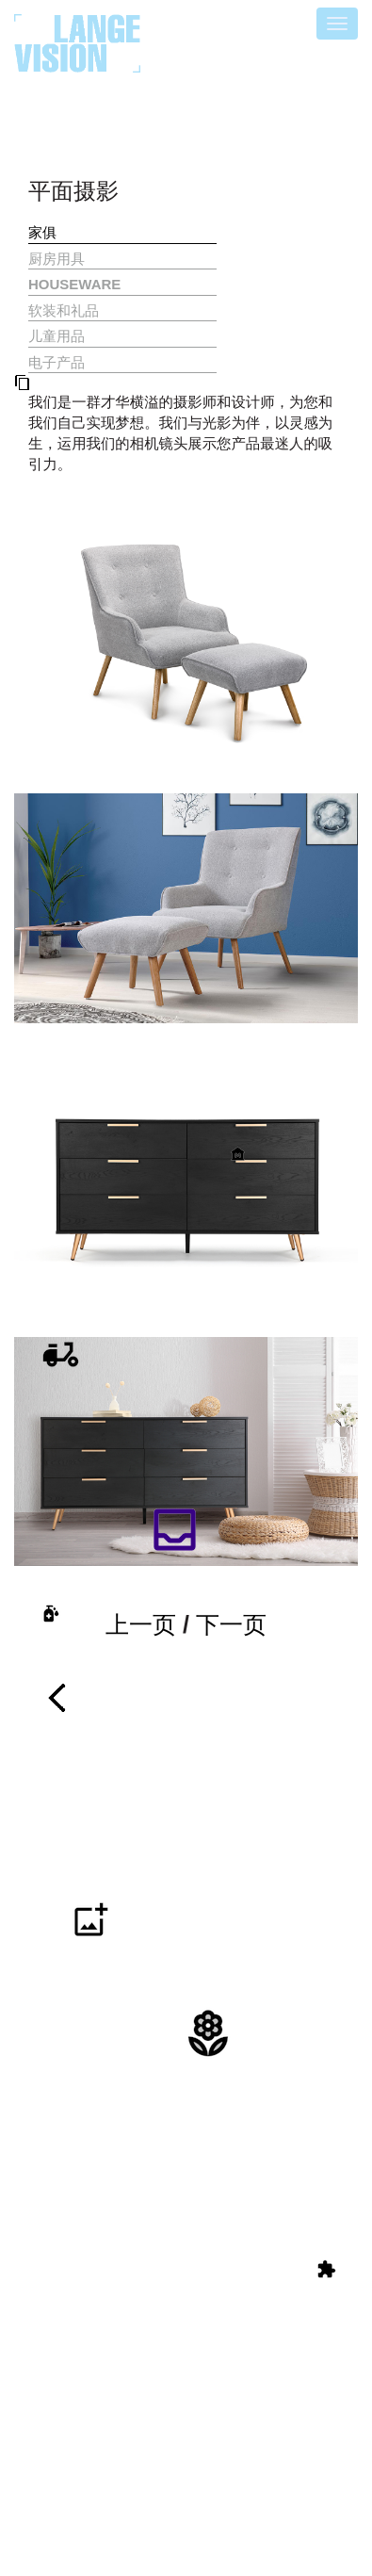  I want to click on view nearby museums on the map, so click(237, 1153).